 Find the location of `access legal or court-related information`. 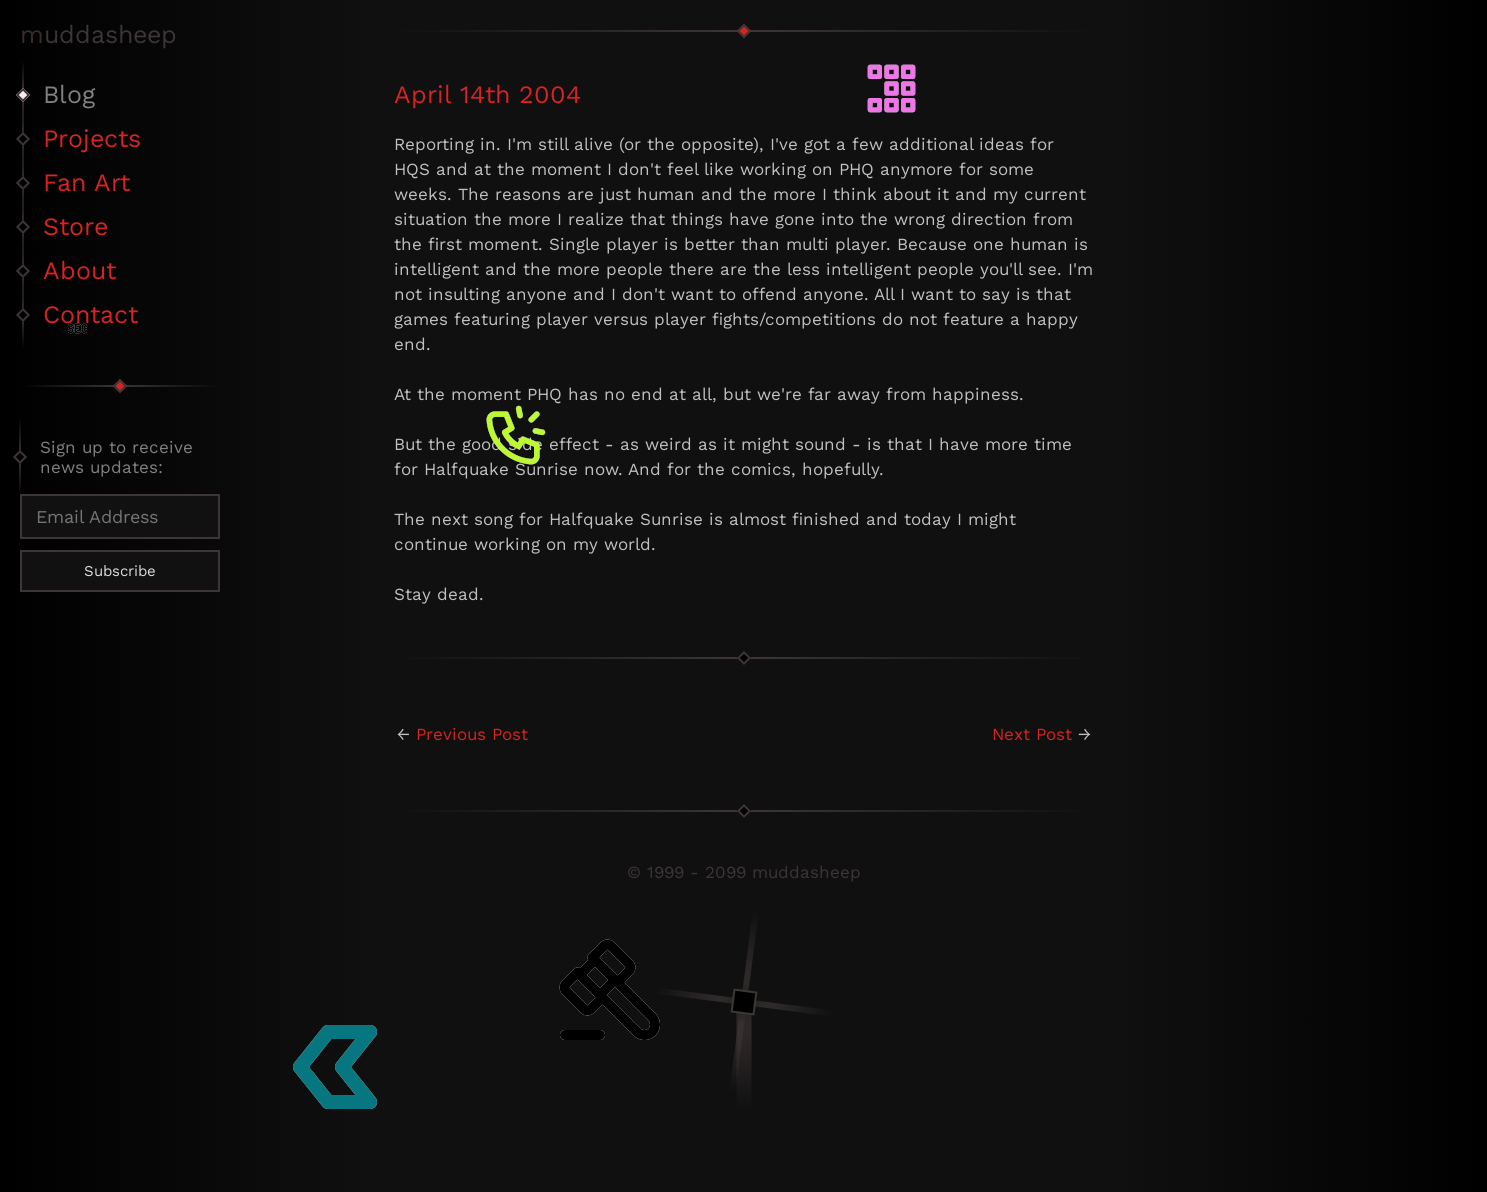

access legal or court-related information is located at coordinates (610, 990).